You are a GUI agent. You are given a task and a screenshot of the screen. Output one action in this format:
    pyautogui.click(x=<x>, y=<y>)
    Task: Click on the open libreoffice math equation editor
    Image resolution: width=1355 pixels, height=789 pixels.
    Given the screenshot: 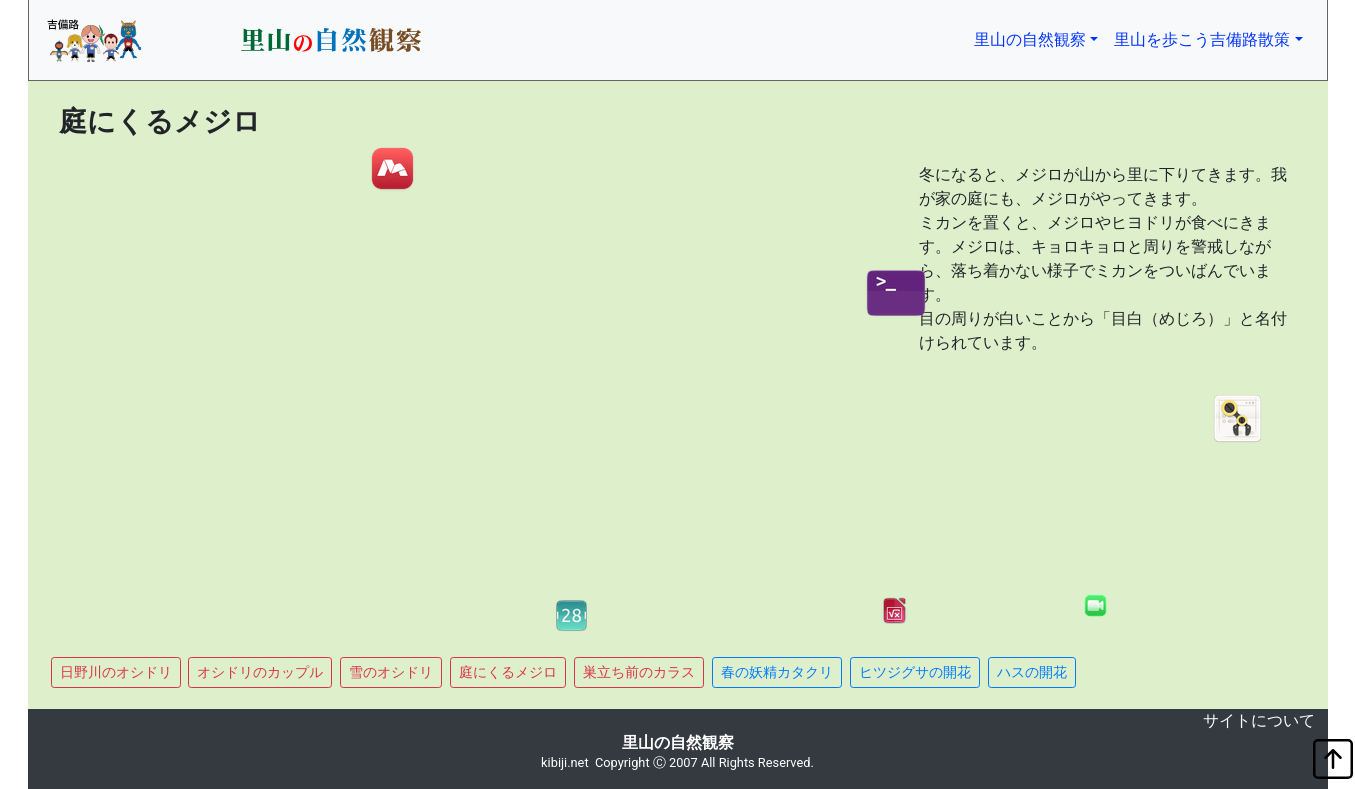 What is the action you would take?
    pyautogui.click(x=894, y=610)
    